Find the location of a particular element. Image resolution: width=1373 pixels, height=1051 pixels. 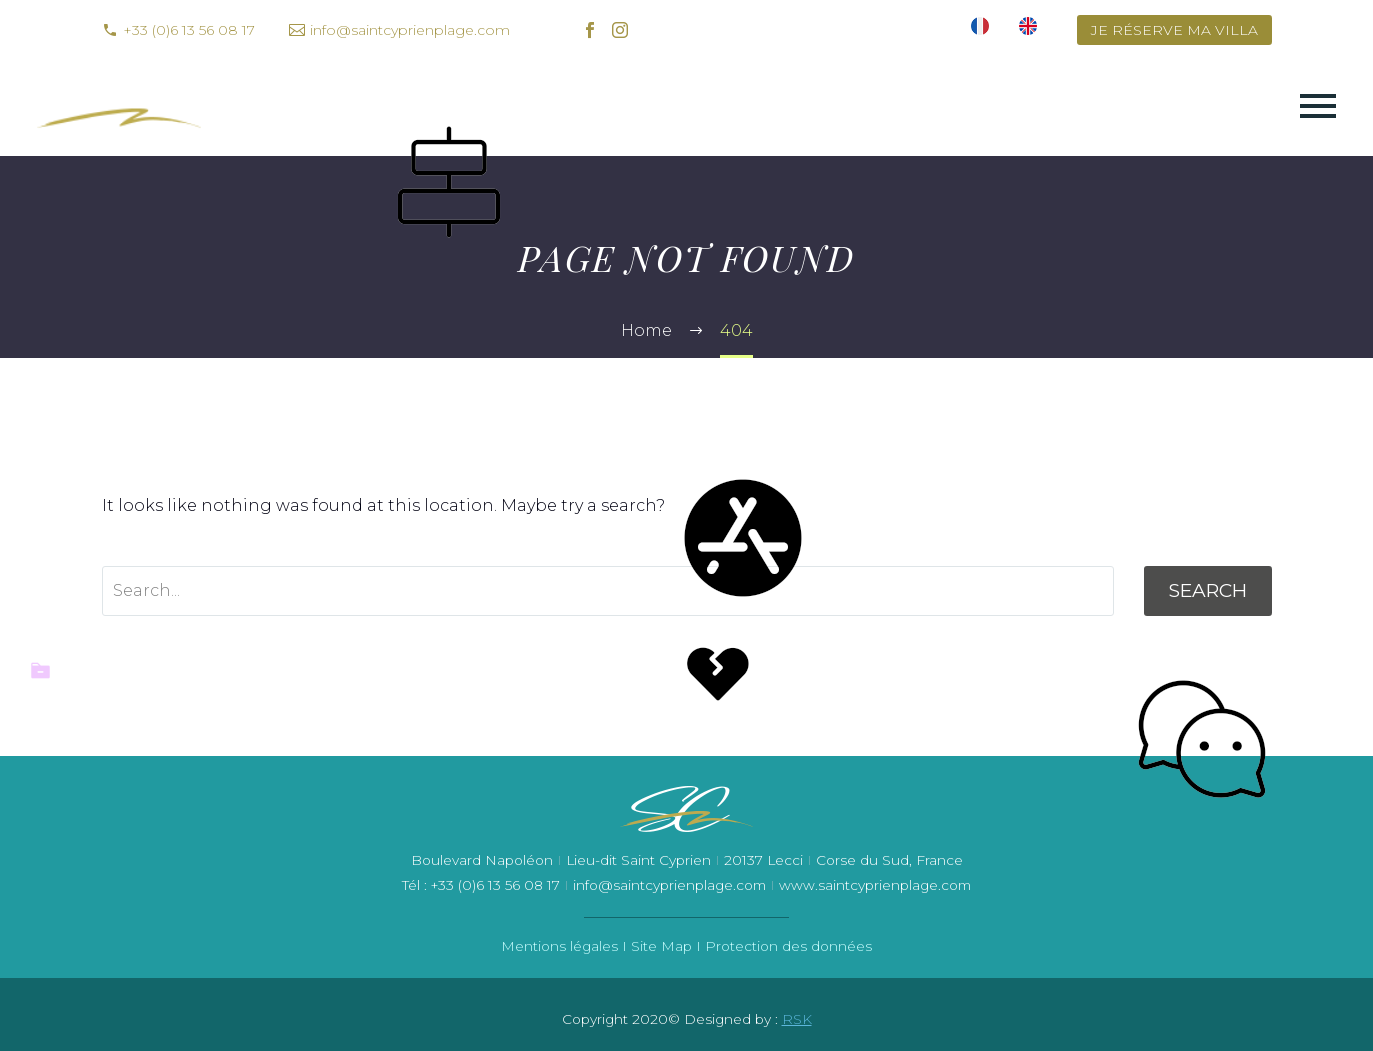

remove a file from this folder is located at coordinates (40, 670).